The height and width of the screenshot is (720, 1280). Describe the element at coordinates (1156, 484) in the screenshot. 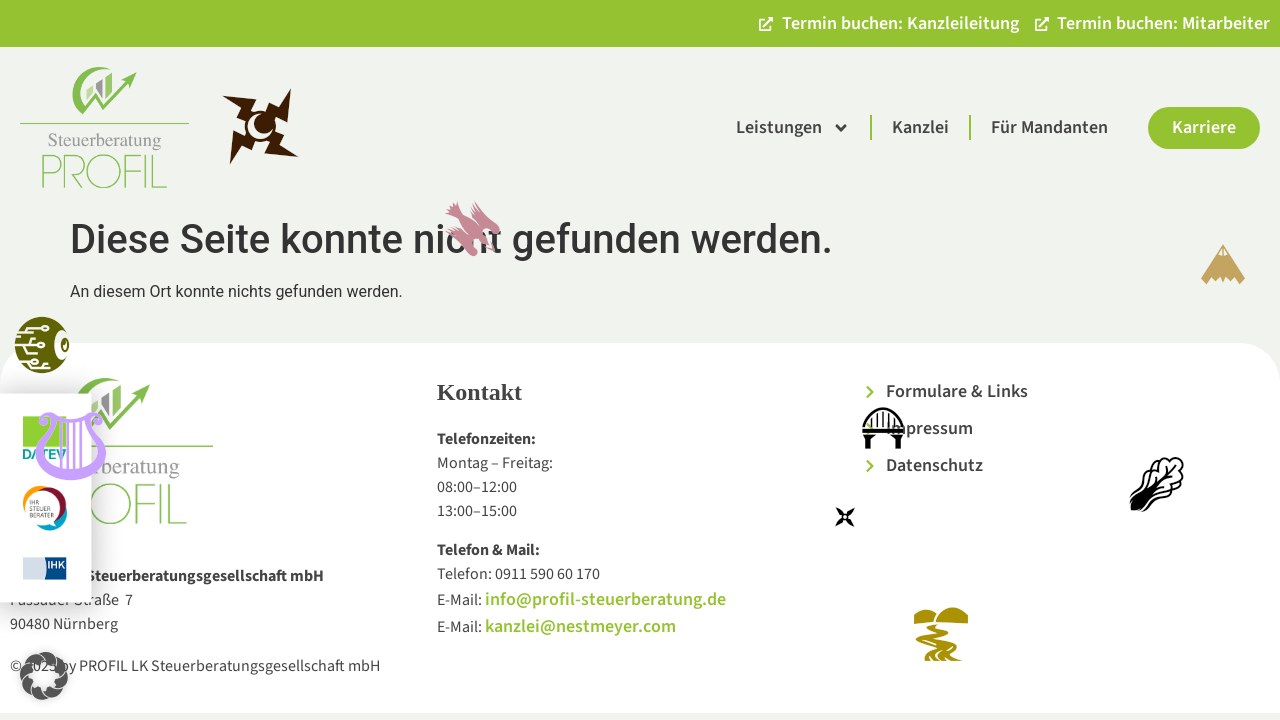

I see `select bok choy as an ingredient` at that location.